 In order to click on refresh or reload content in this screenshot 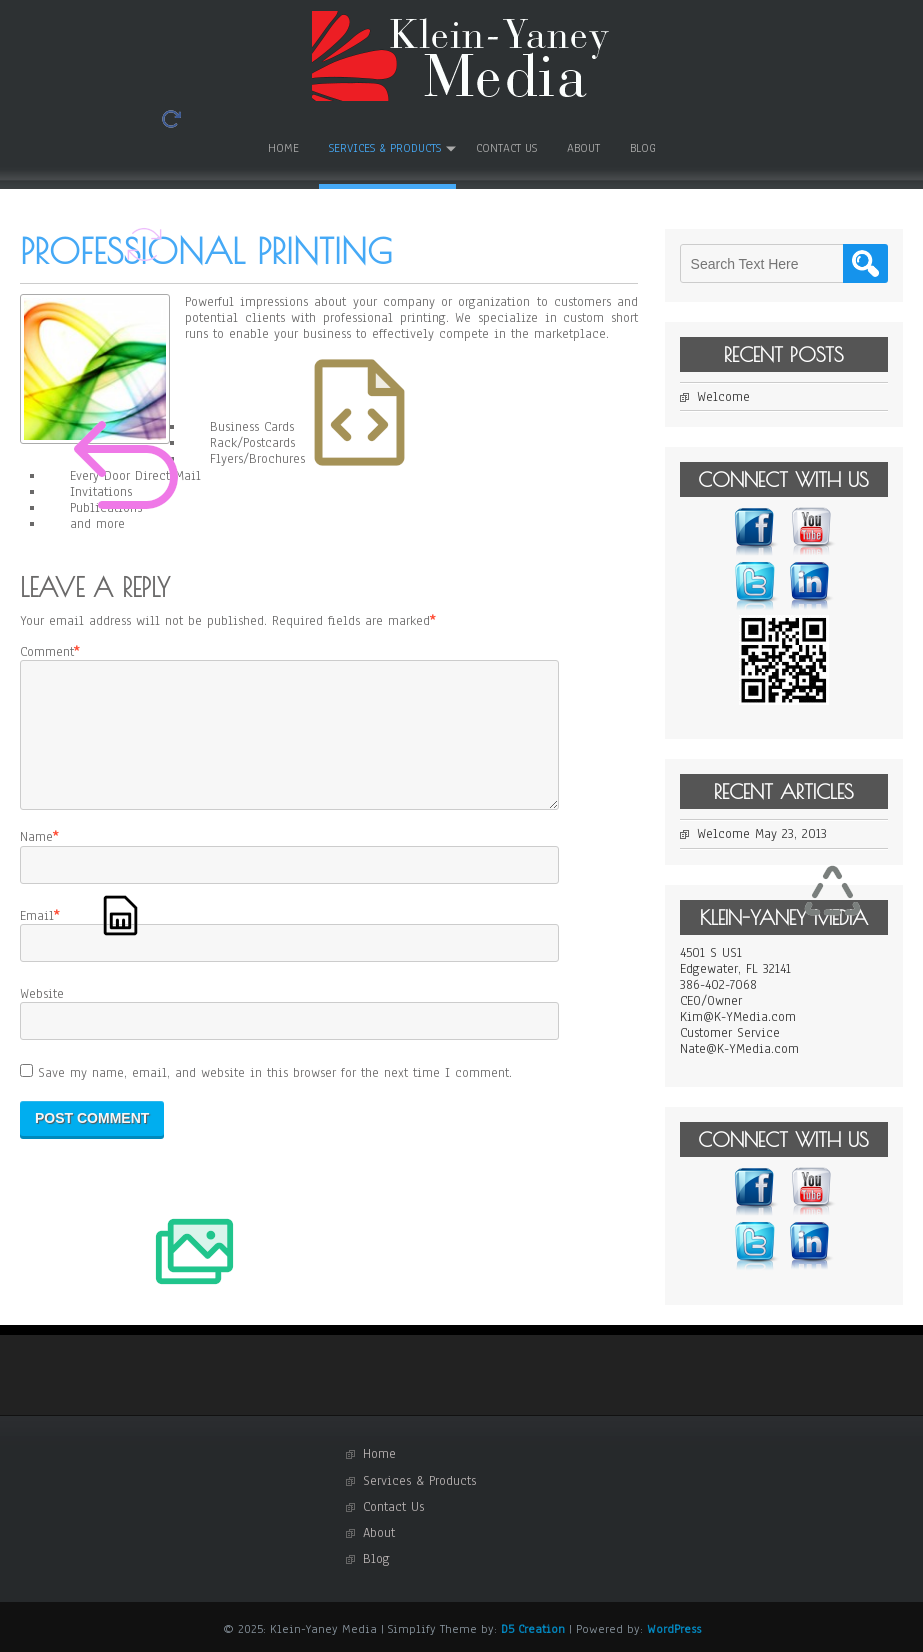, I will do `click(171, 119)`.